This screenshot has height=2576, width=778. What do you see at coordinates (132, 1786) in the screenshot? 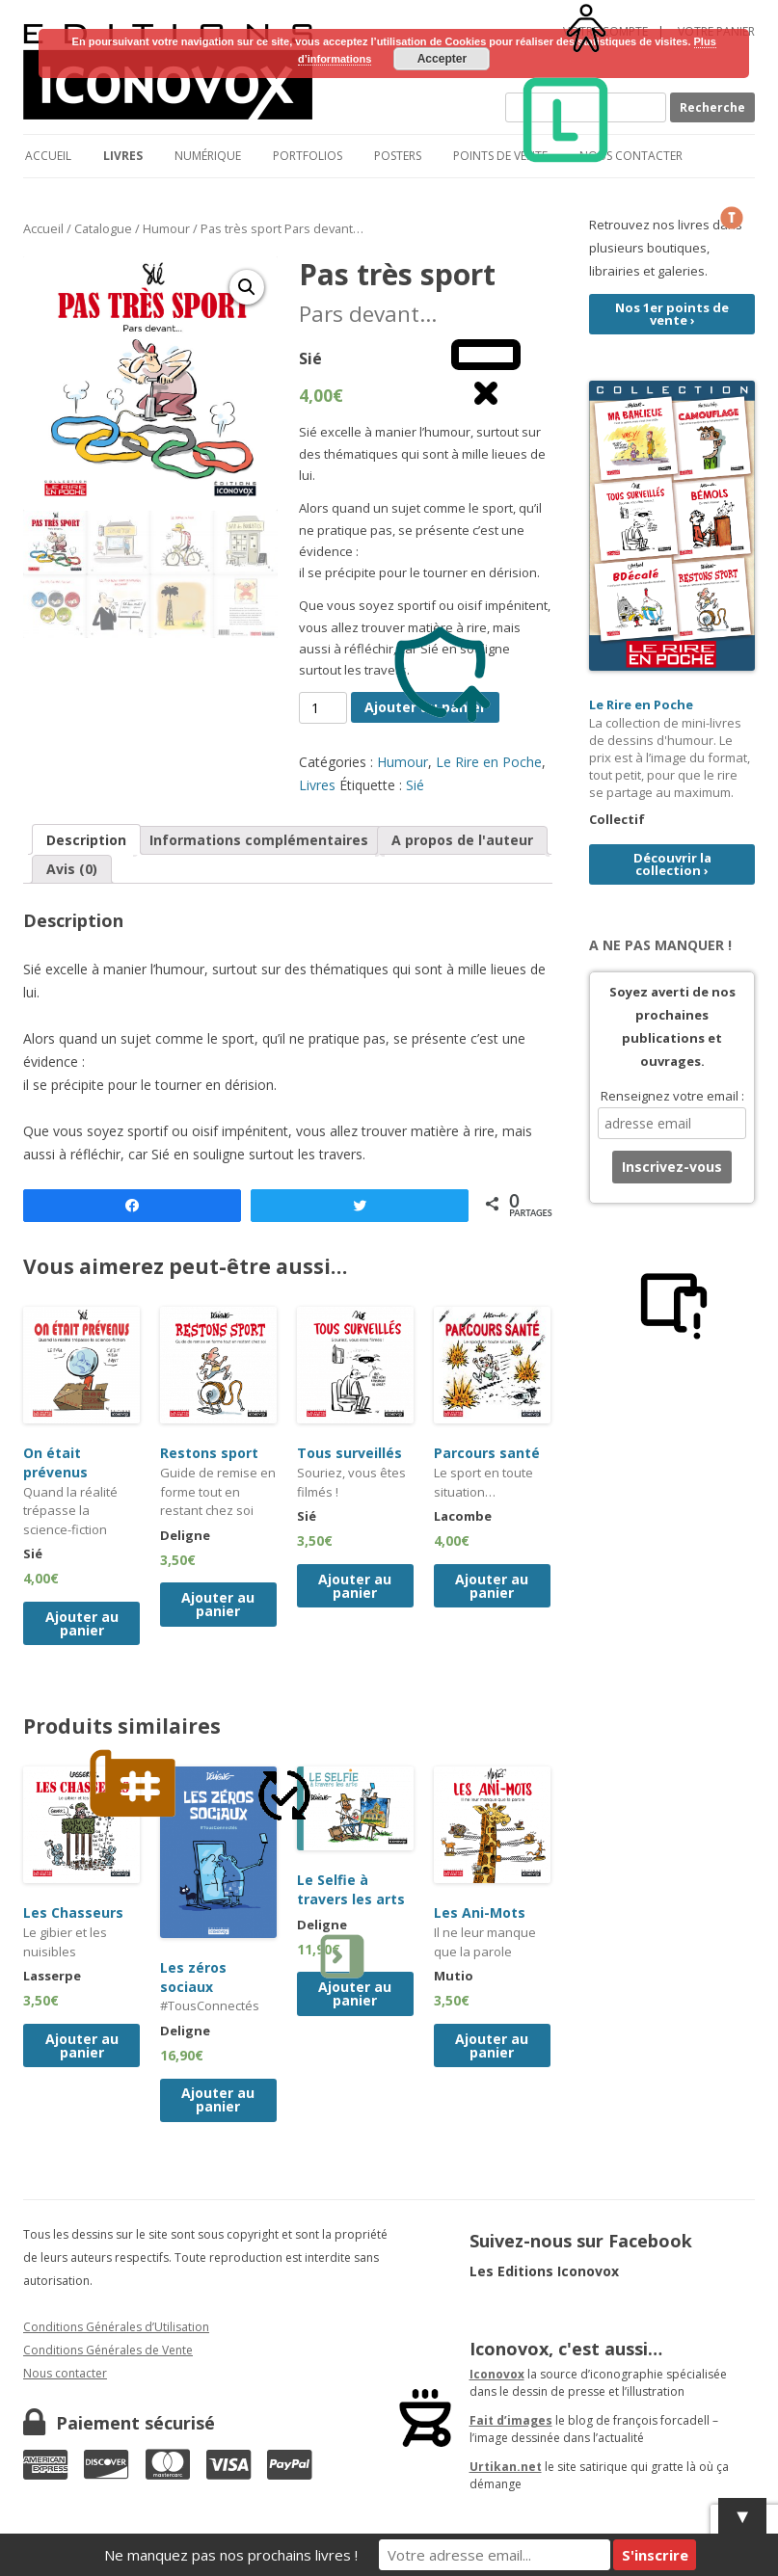
I see `view project blueprints or technical documents` at bounding box center [132, 1786].